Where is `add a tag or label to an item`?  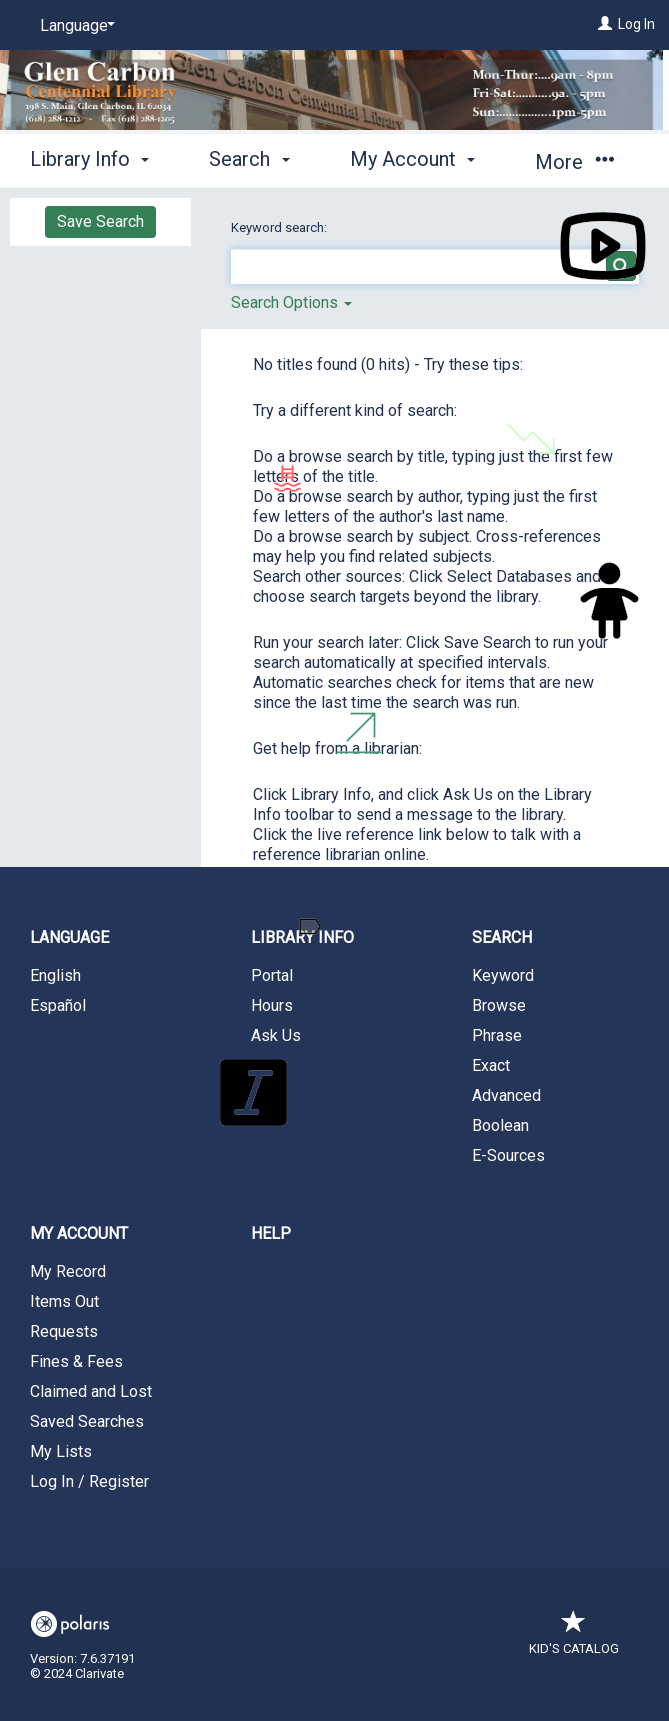
add a tag or label to an item is located at coordinates (309, 926).